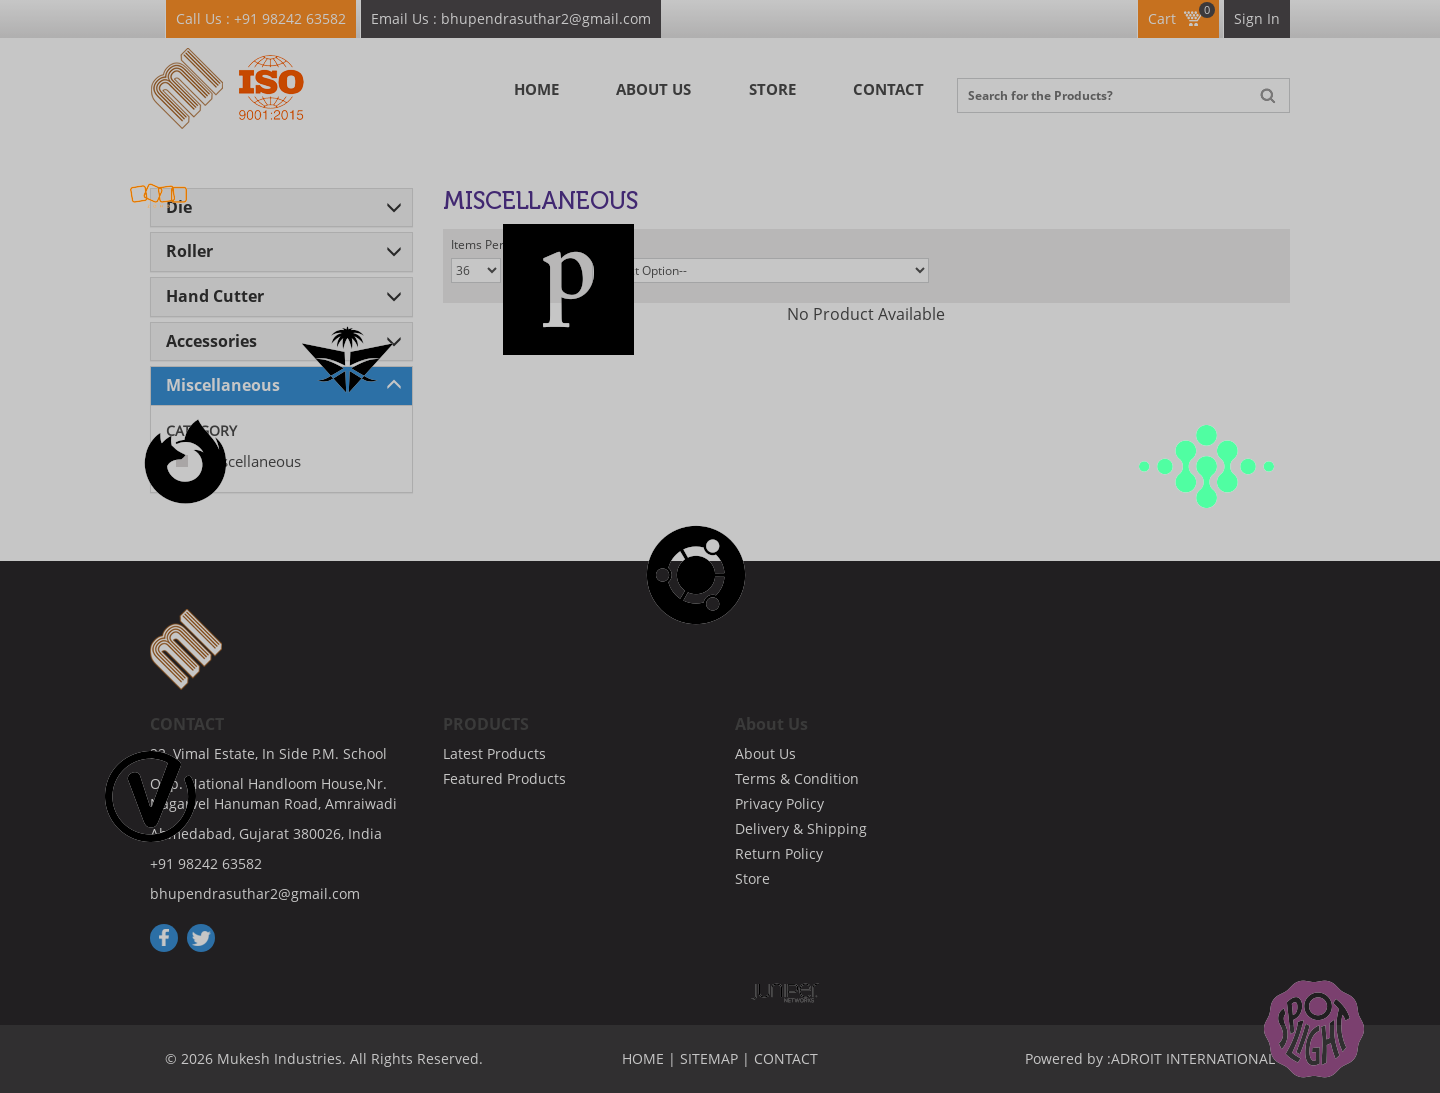 Image resolution: width=1440 pixels, height=1093 pixels. I want to click on semantic versioning (semver) logo, so click(150, 796).